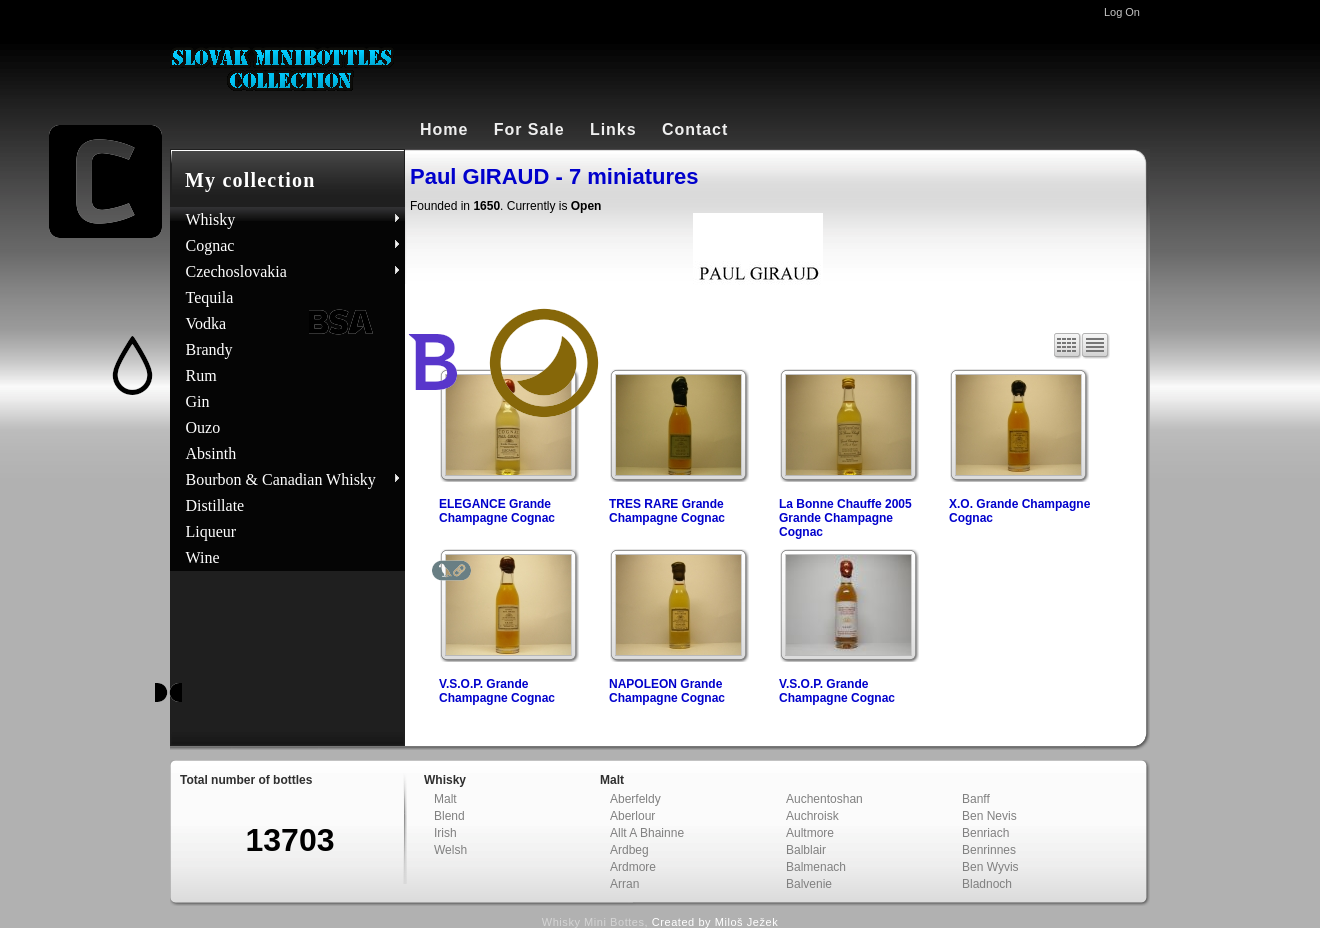 Image resolution: width=1320 pixels, height=928 pixels. I want to click on langchain official logo, so click(451, 570).